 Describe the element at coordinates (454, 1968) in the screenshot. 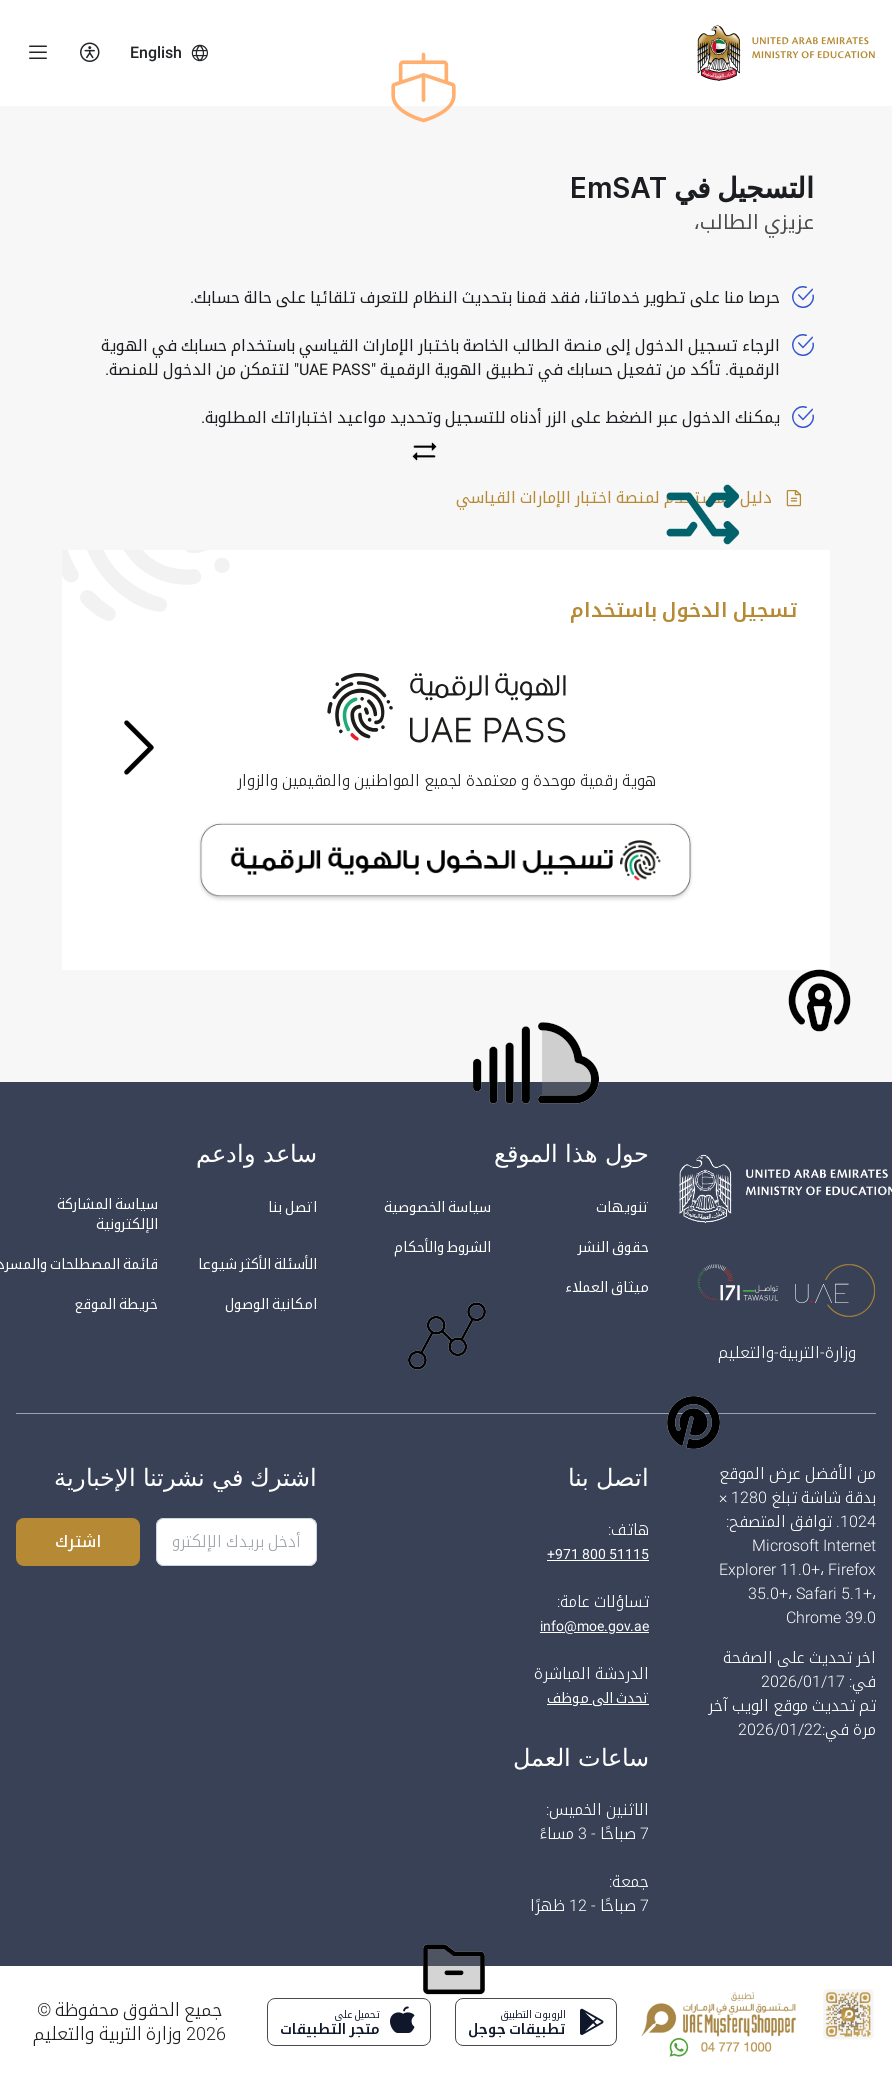

I see `remove a folder` at that location.